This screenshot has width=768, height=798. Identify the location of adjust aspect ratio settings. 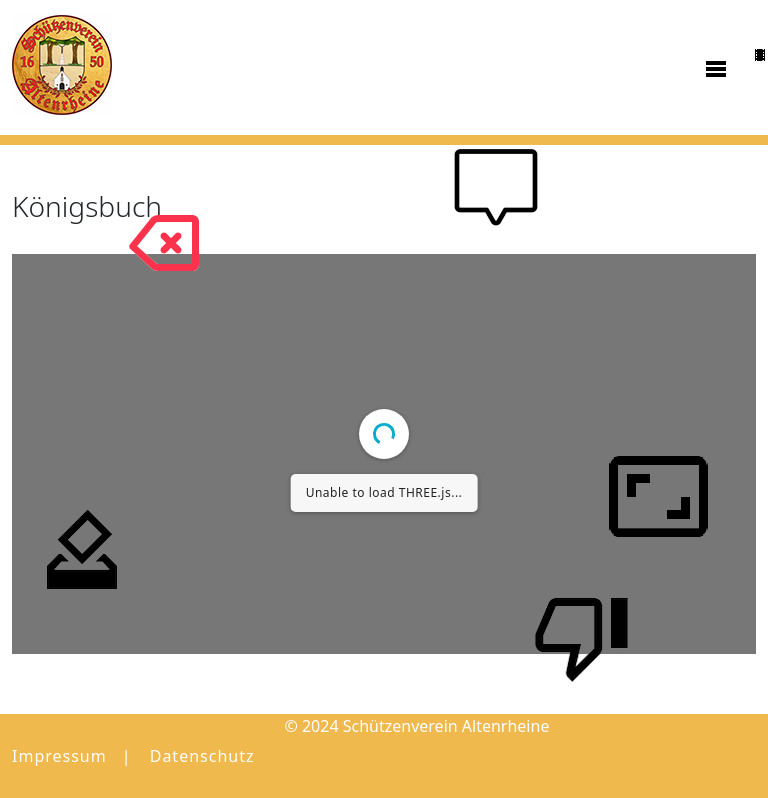
(658, 496).